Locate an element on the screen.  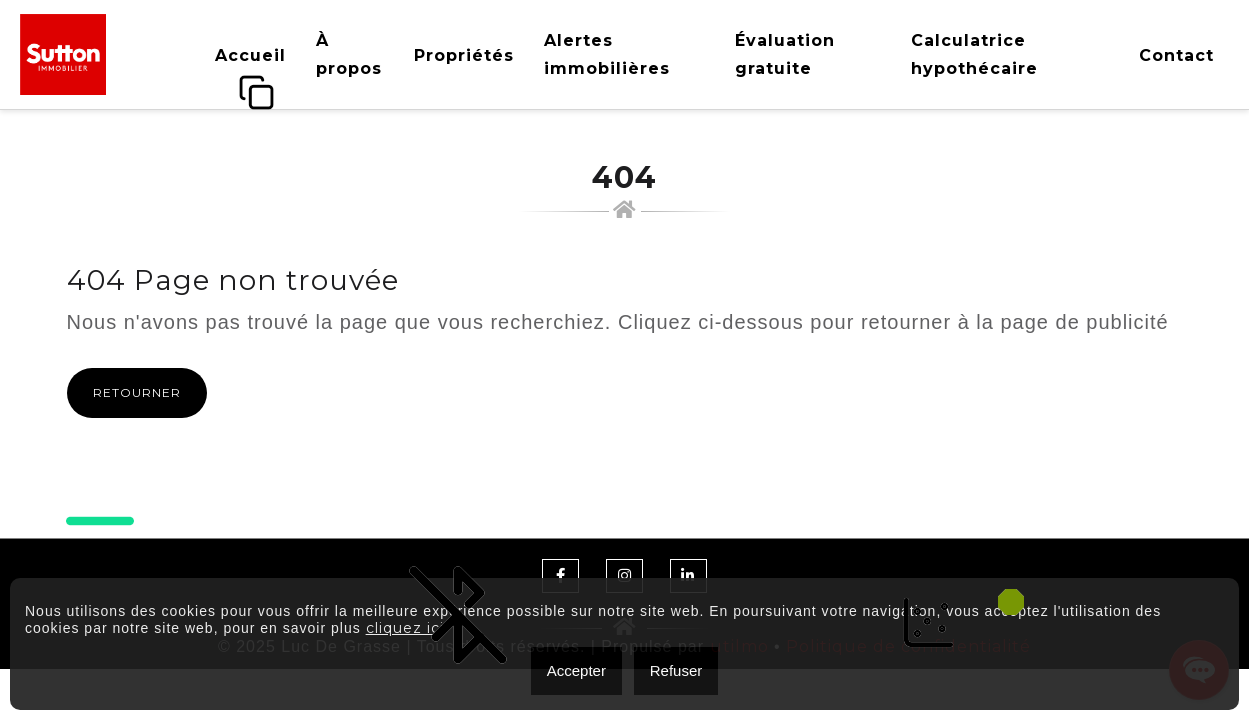
indicates a stop or warning state is located at coordinates (1011, 602).